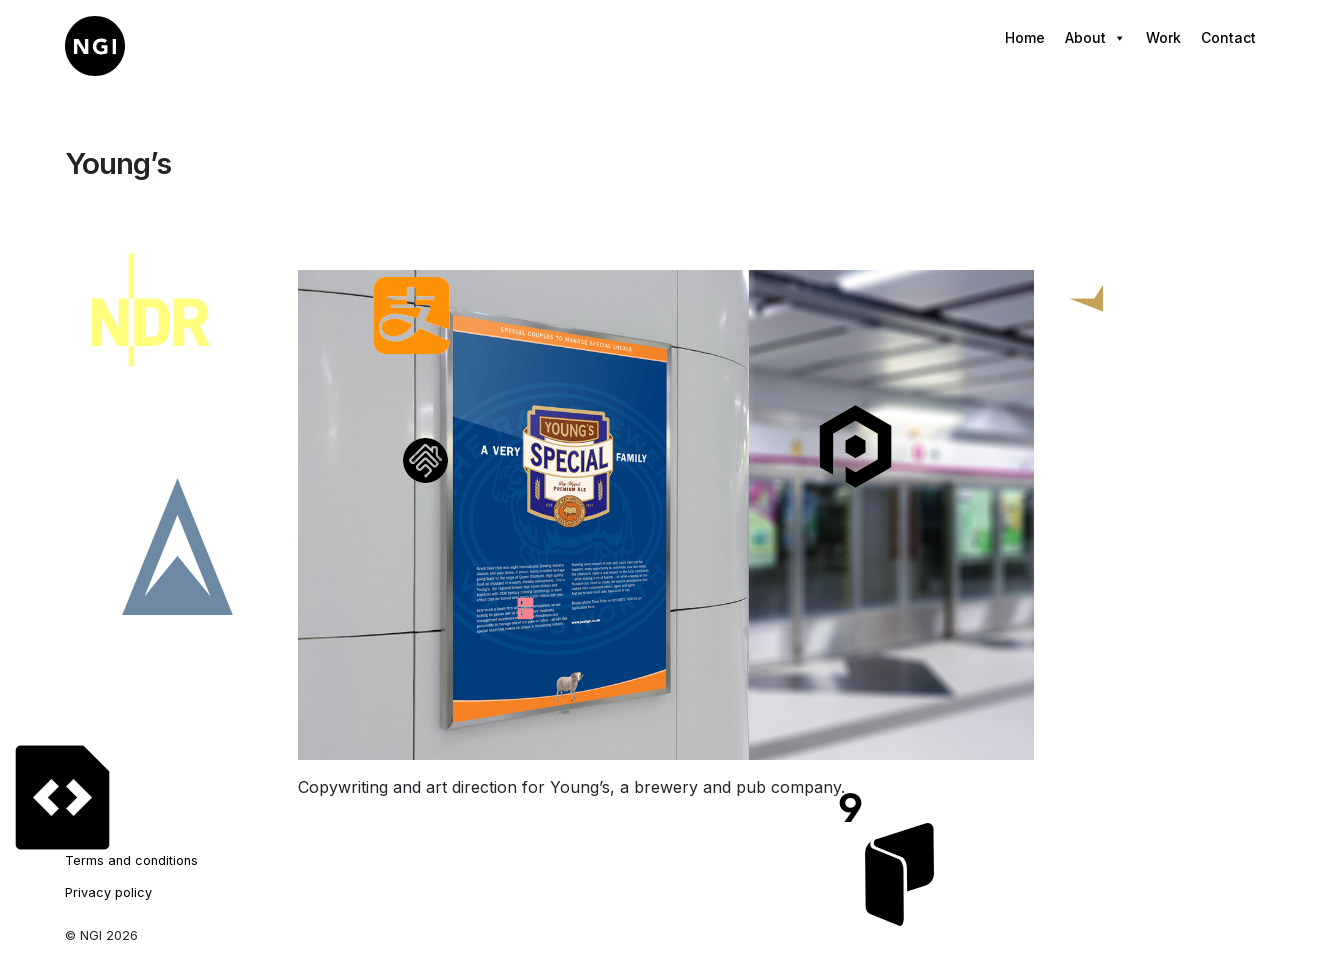  Describe the element at coordinates (411, 315) in the screenshot. I see `pay with Alipay` at that location.